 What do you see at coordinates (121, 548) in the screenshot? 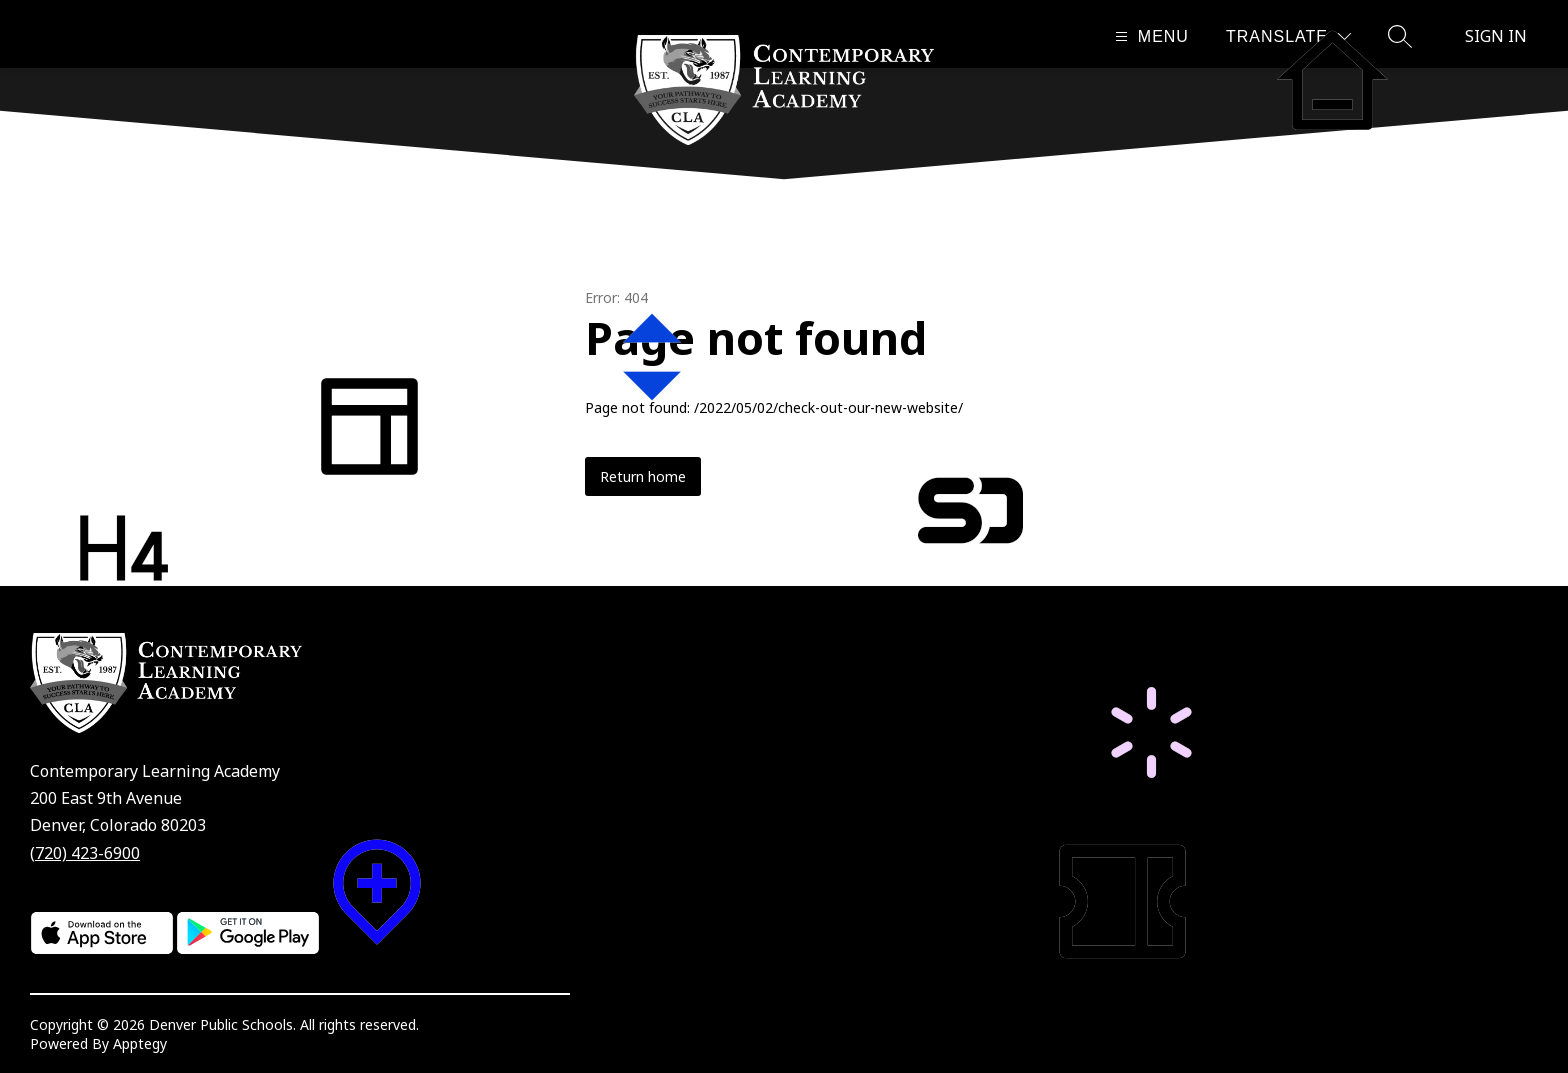
I see `format text as heading level 4` at bounding box center [121, 548].